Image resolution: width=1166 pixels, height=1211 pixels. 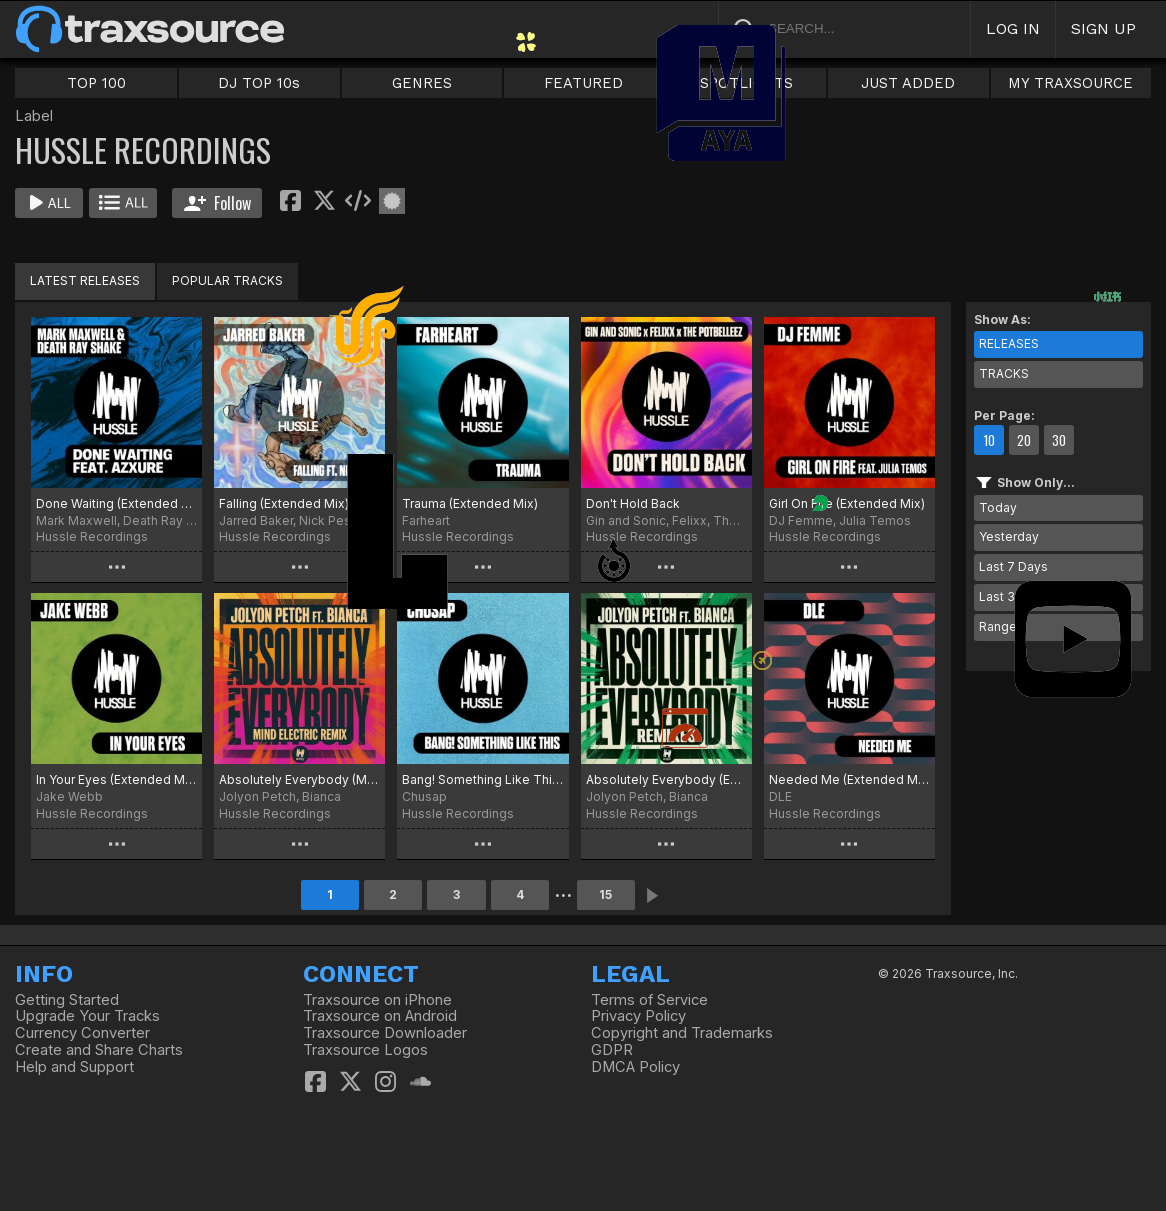 What do you see at coordinates (1107, 296) in the screenshot?
I see `open xiaohongshu app` at bounding box center [1107, 296].